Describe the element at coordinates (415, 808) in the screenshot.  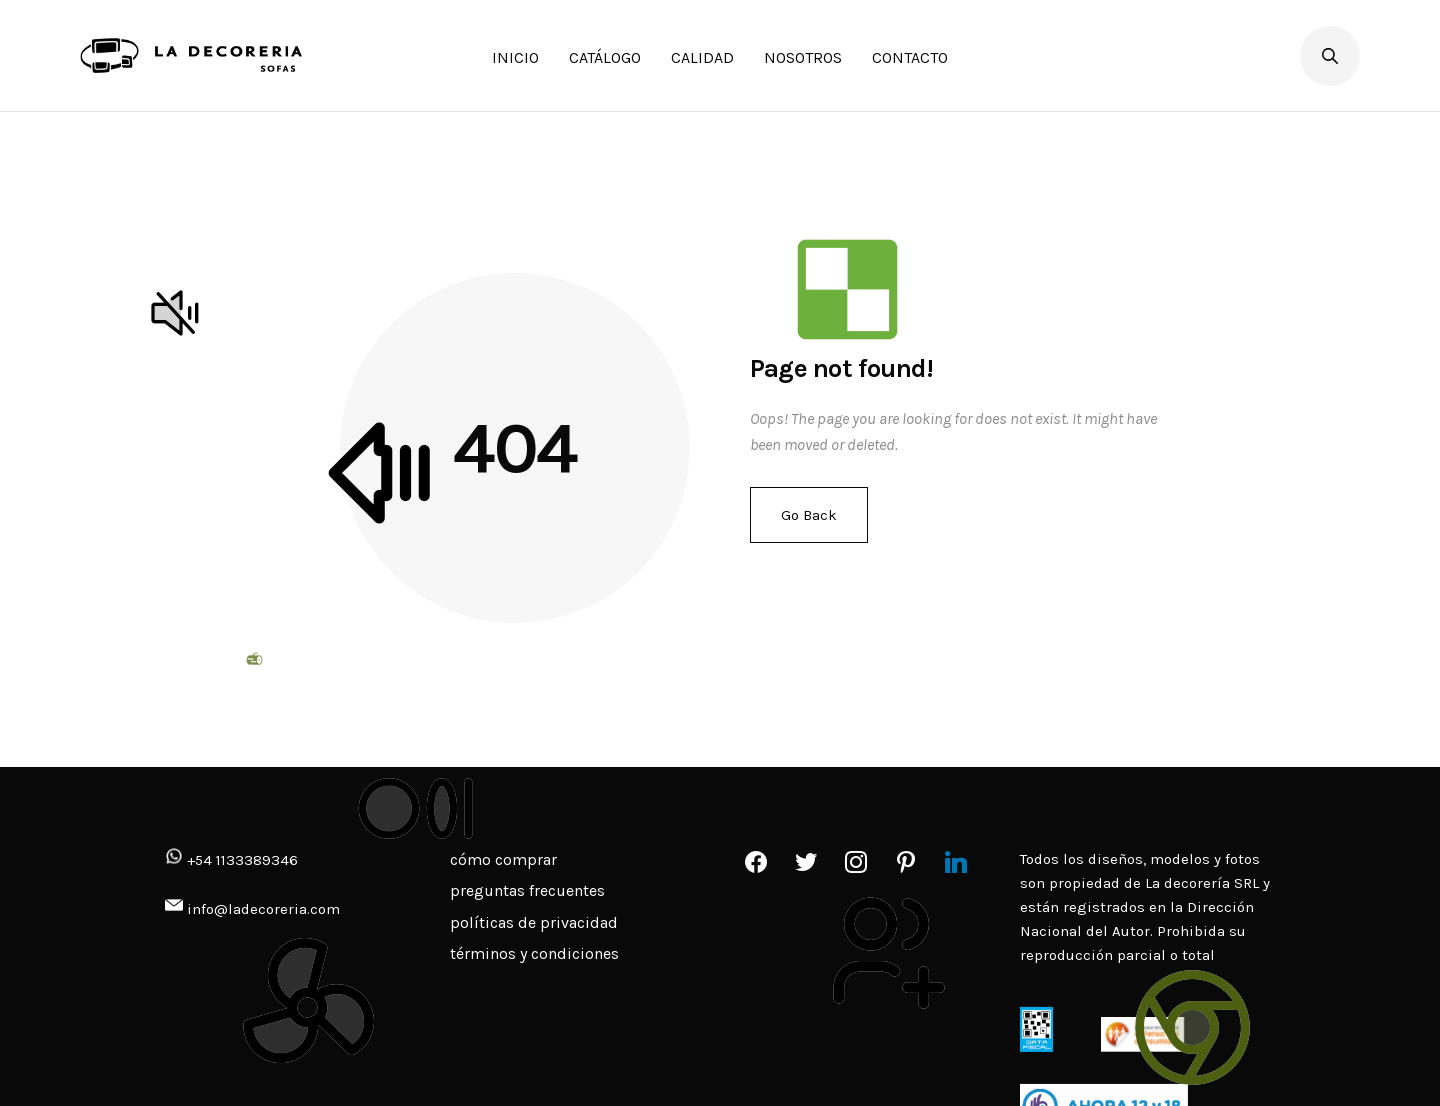
I see `visit medium profile or blog` at that location.